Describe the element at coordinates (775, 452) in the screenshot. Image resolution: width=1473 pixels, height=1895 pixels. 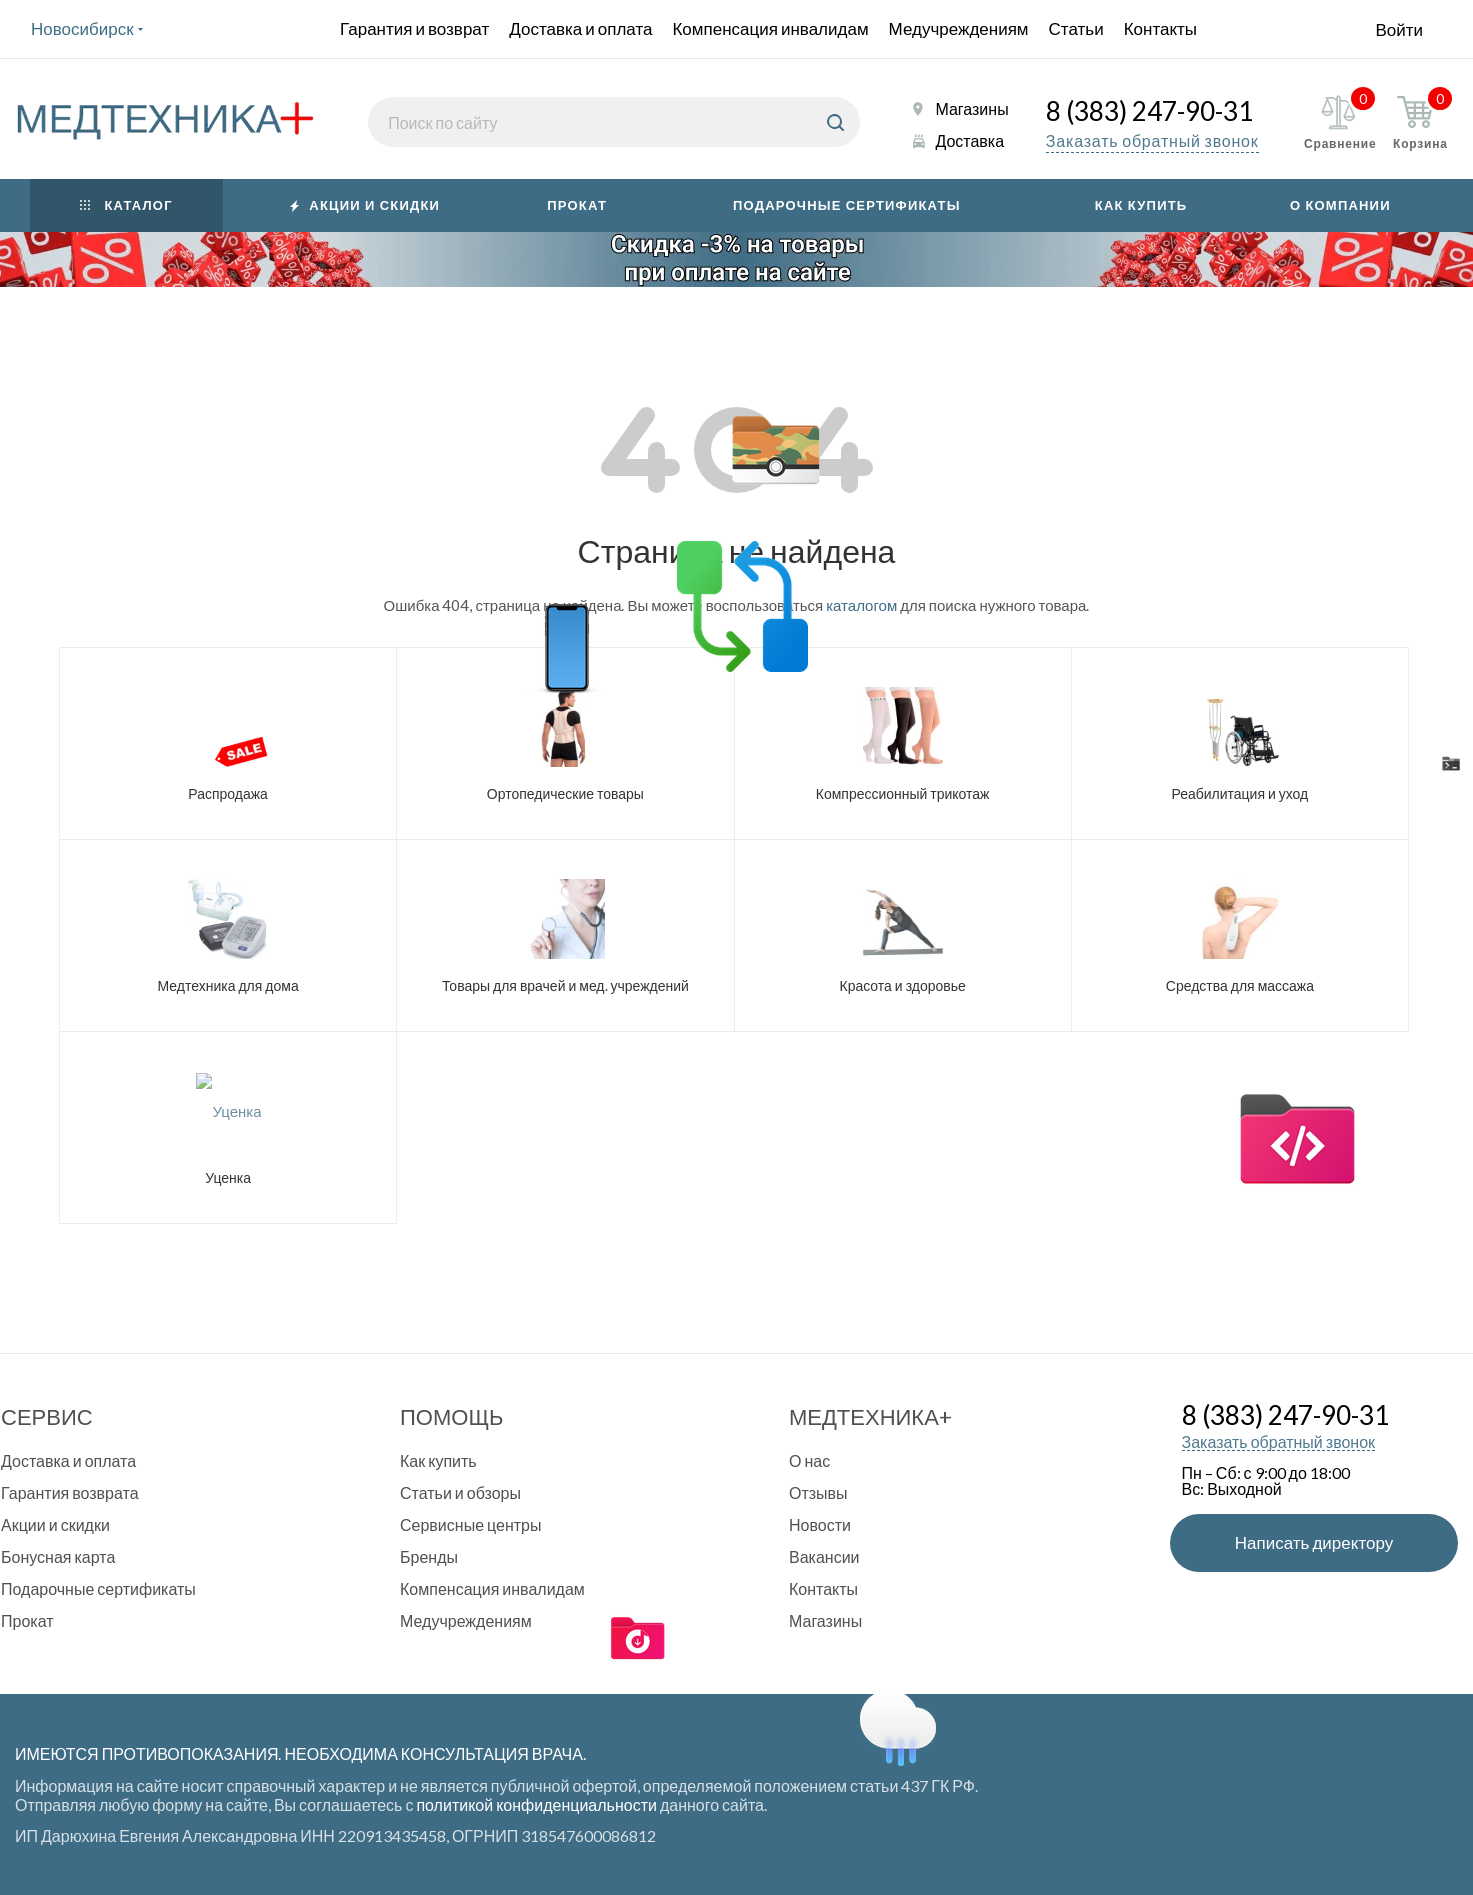
I see `folder containing pokémon safari ball themed content` at that location.